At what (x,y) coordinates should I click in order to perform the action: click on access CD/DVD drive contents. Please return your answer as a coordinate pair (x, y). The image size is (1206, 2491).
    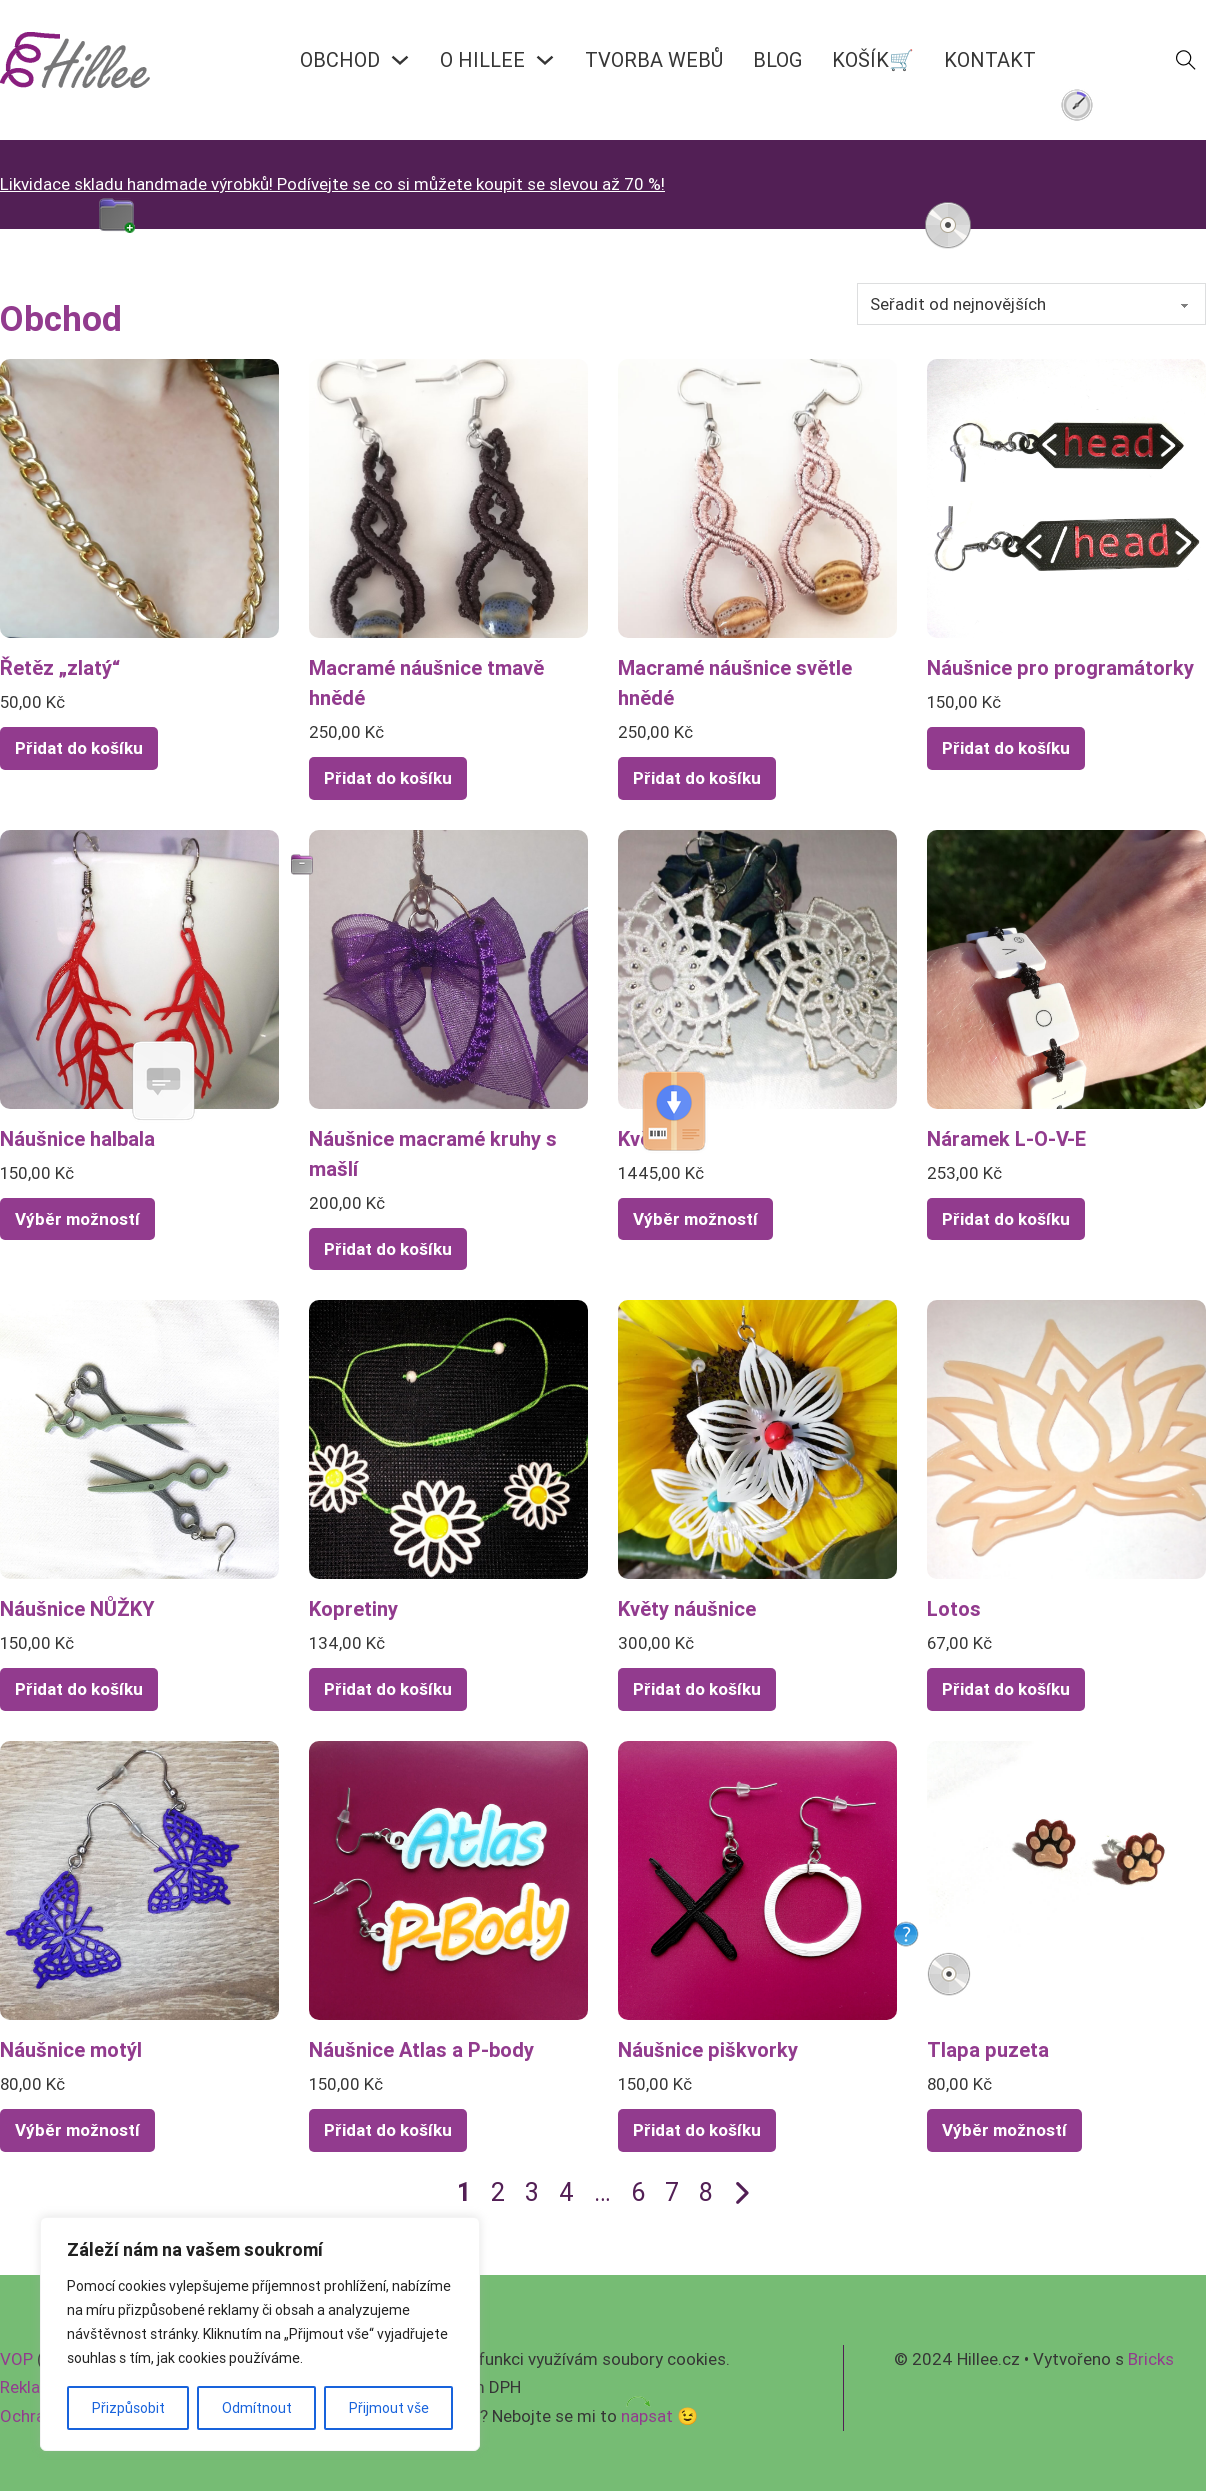
    Looking at the image, I should click on (949, 1974).